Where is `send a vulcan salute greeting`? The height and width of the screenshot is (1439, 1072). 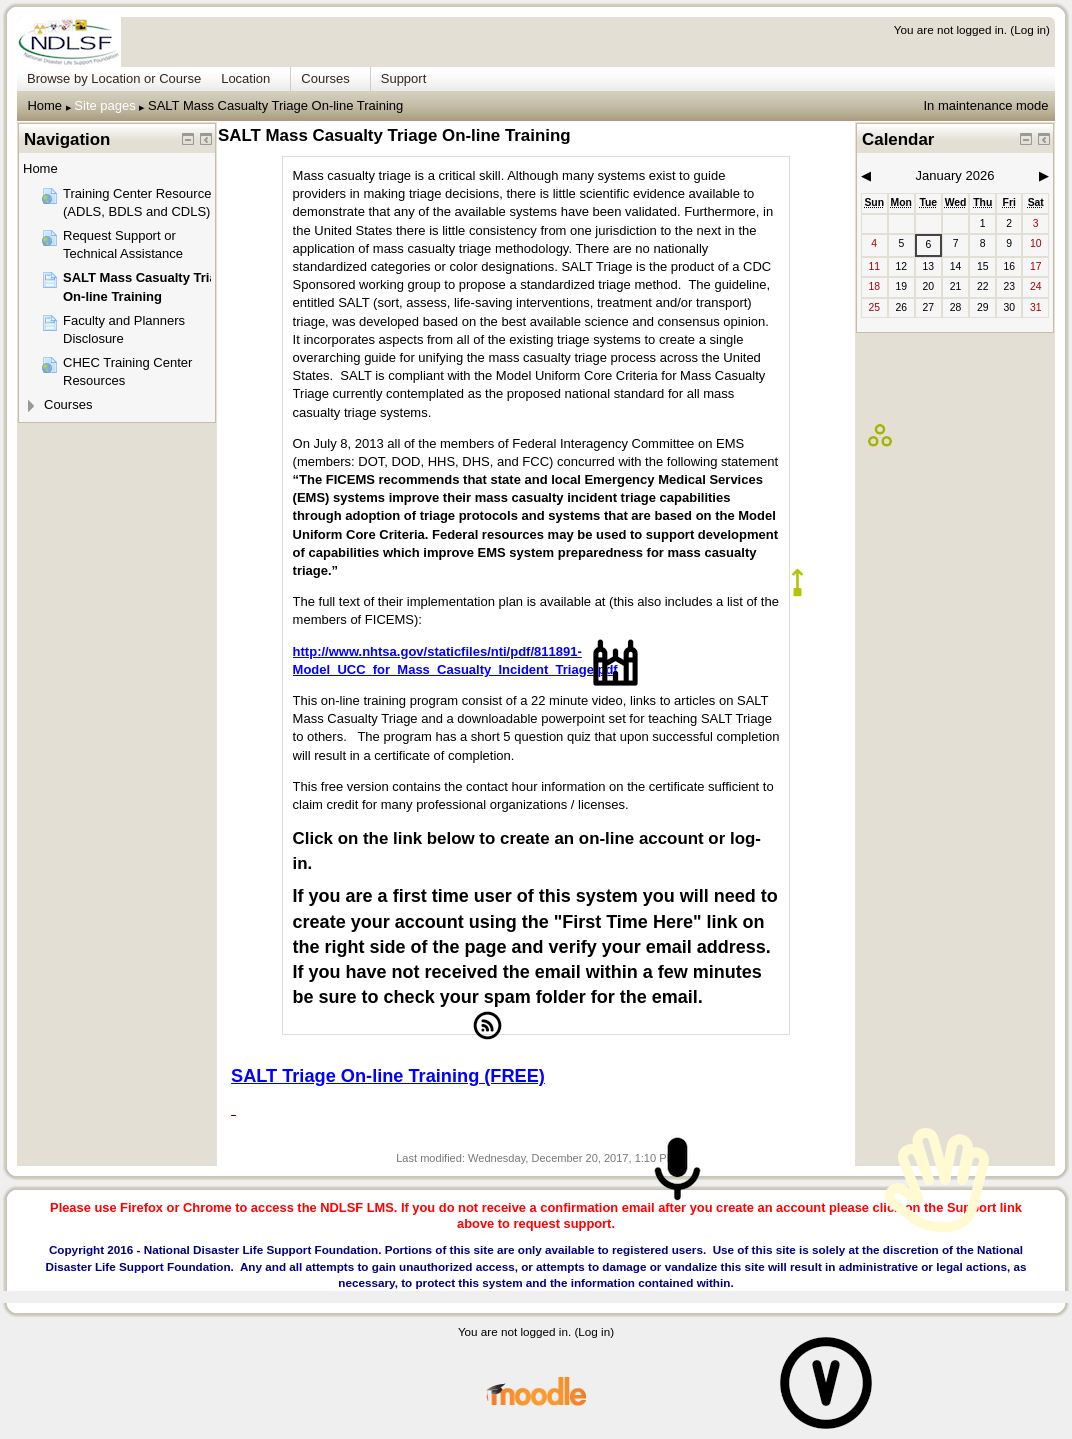
send a vulcan salute greeting is located at coordinates (937, 1180).